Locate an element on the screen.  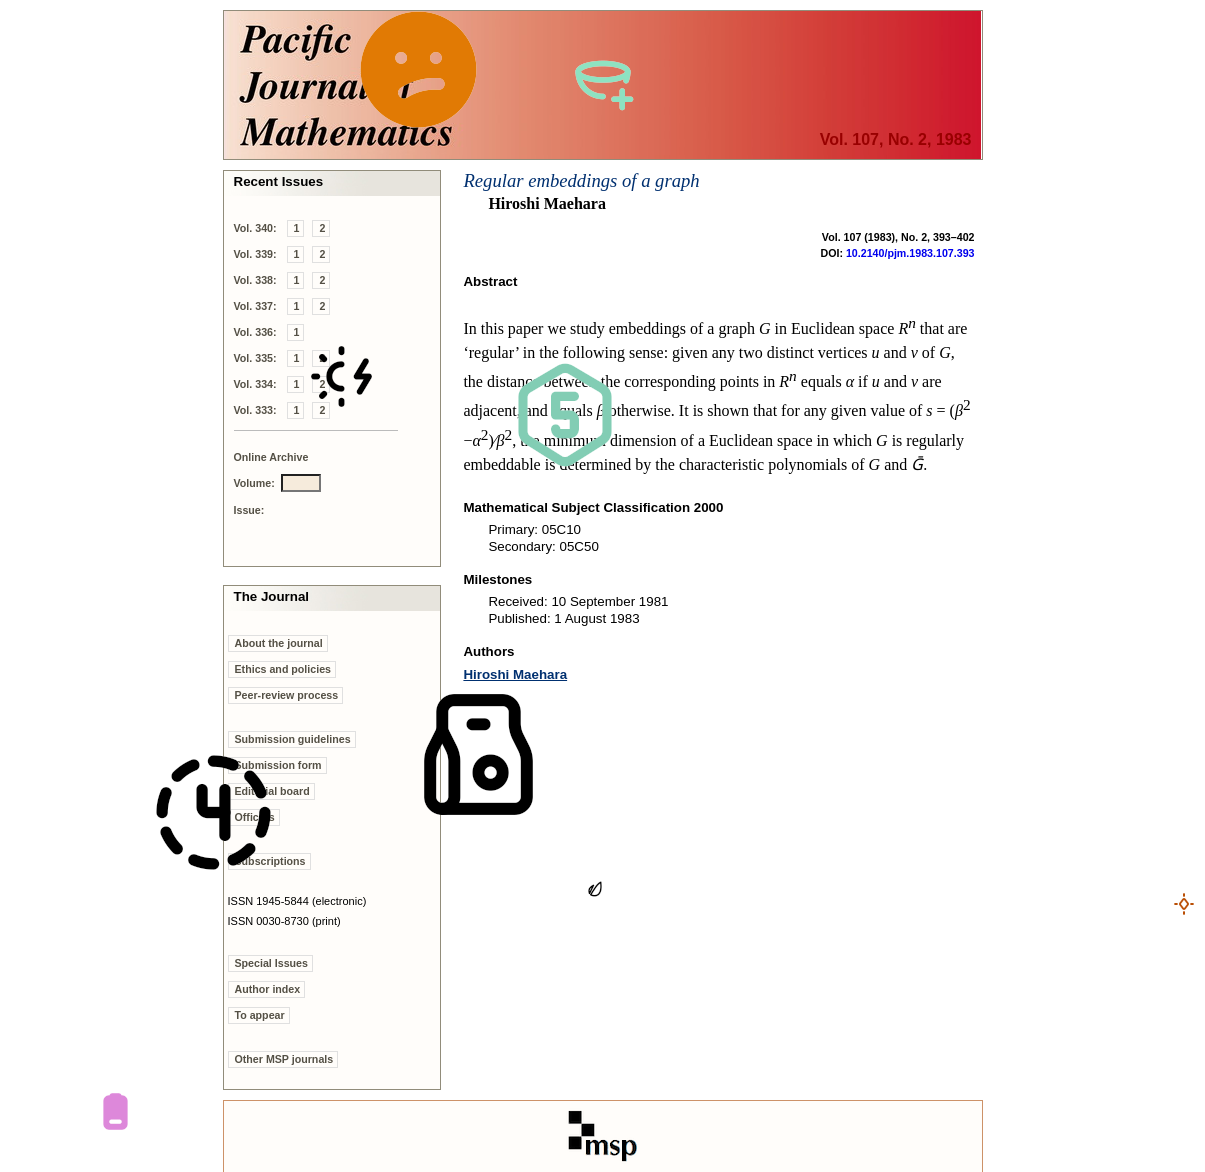
indicates low battery level is located at coordinates (115, 1111).